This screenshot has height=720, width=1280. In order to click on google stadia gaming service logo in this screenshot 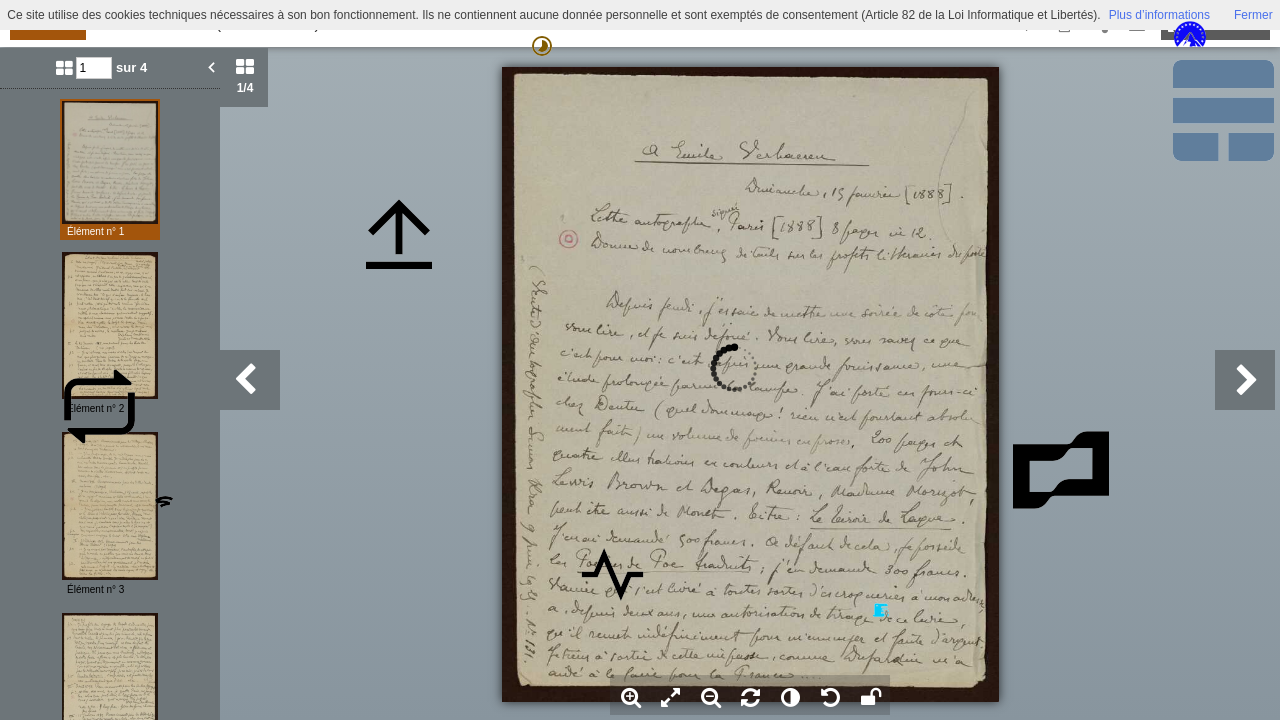, I will do `click(164, 502)`.